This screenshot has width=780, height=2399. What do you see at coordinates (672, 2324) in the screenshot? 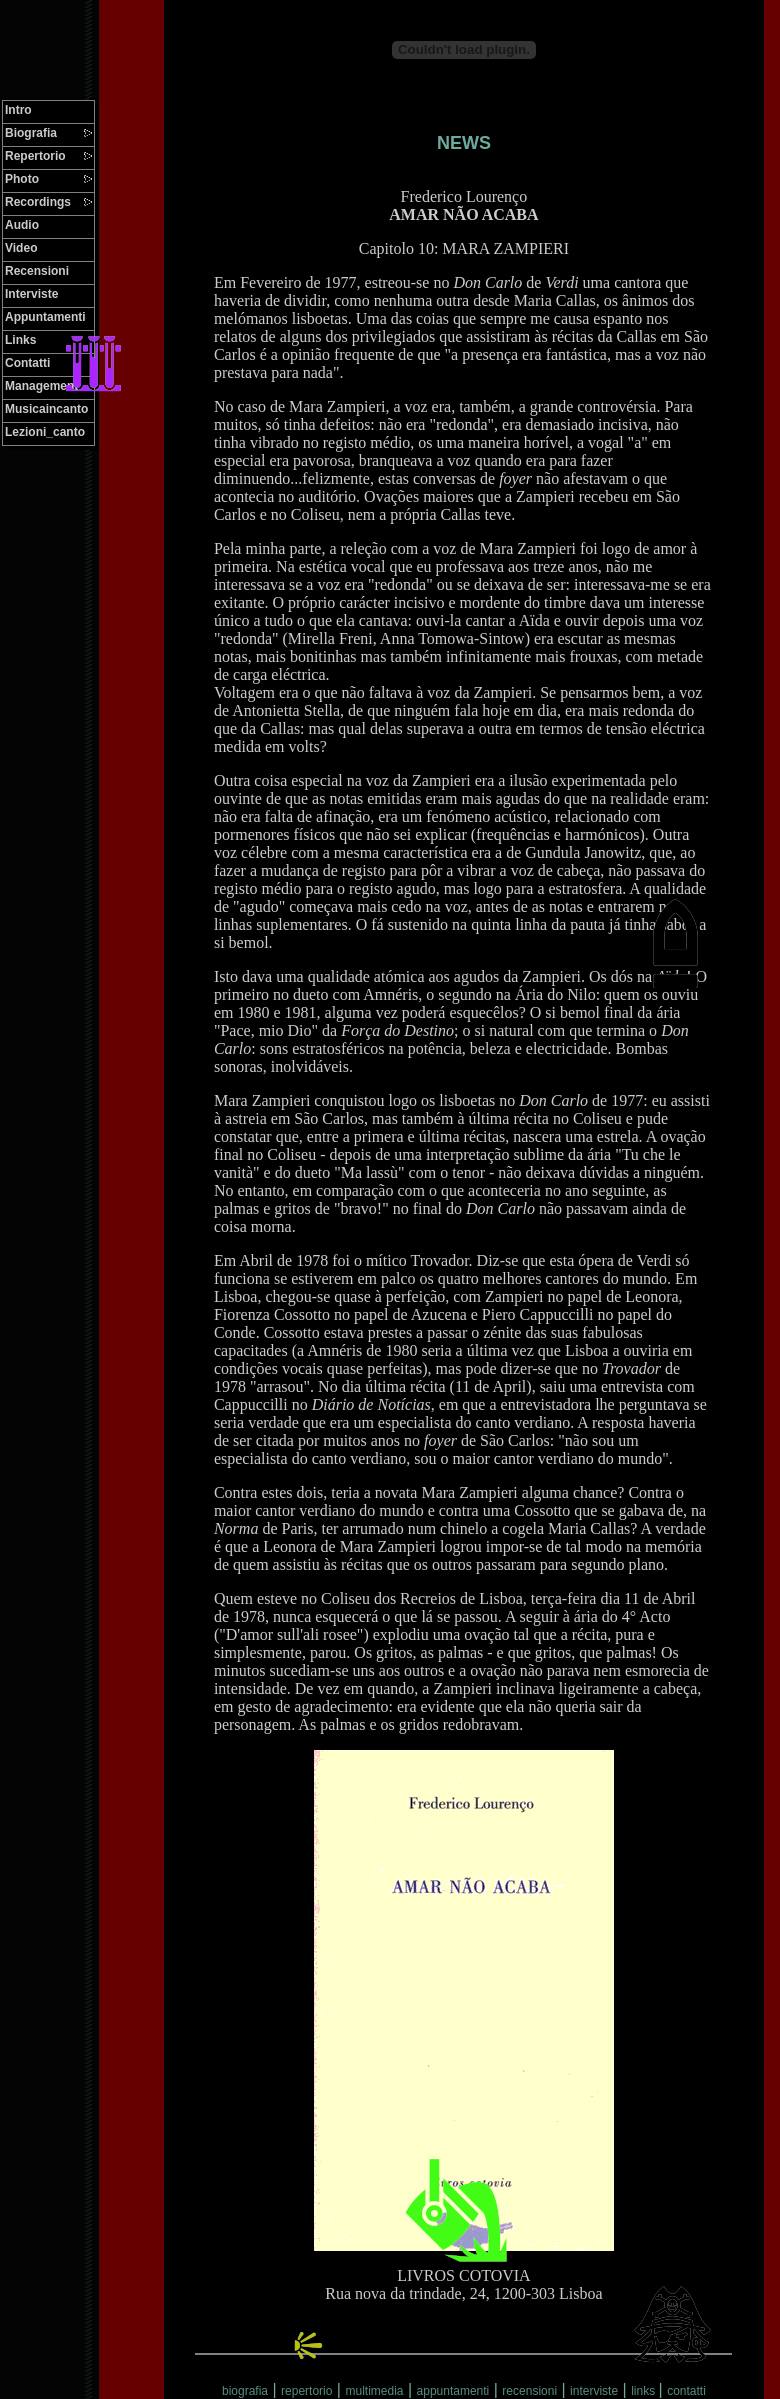
I see `select pirate captain character or avatar` at bounding box center [672, 2324].